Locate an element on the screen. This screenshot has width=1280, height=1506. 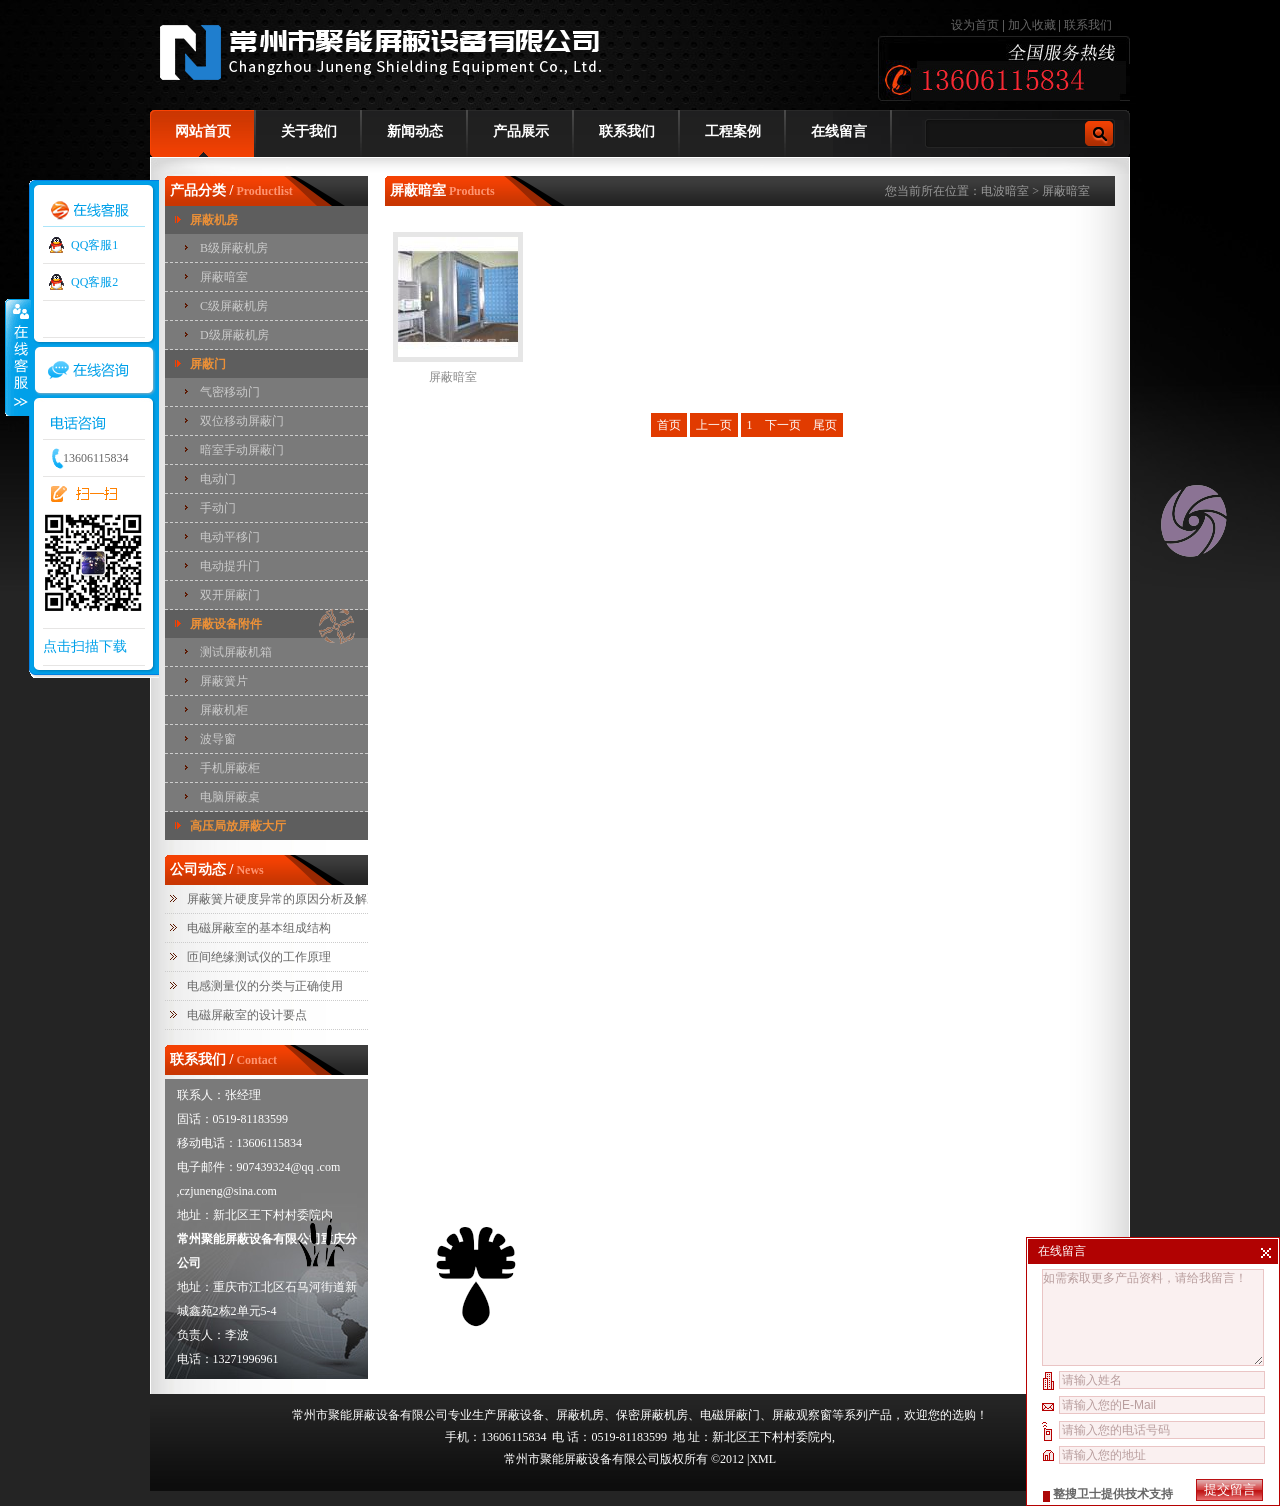
indicates a returning or cyclical action is located at coordinates (336, 626).